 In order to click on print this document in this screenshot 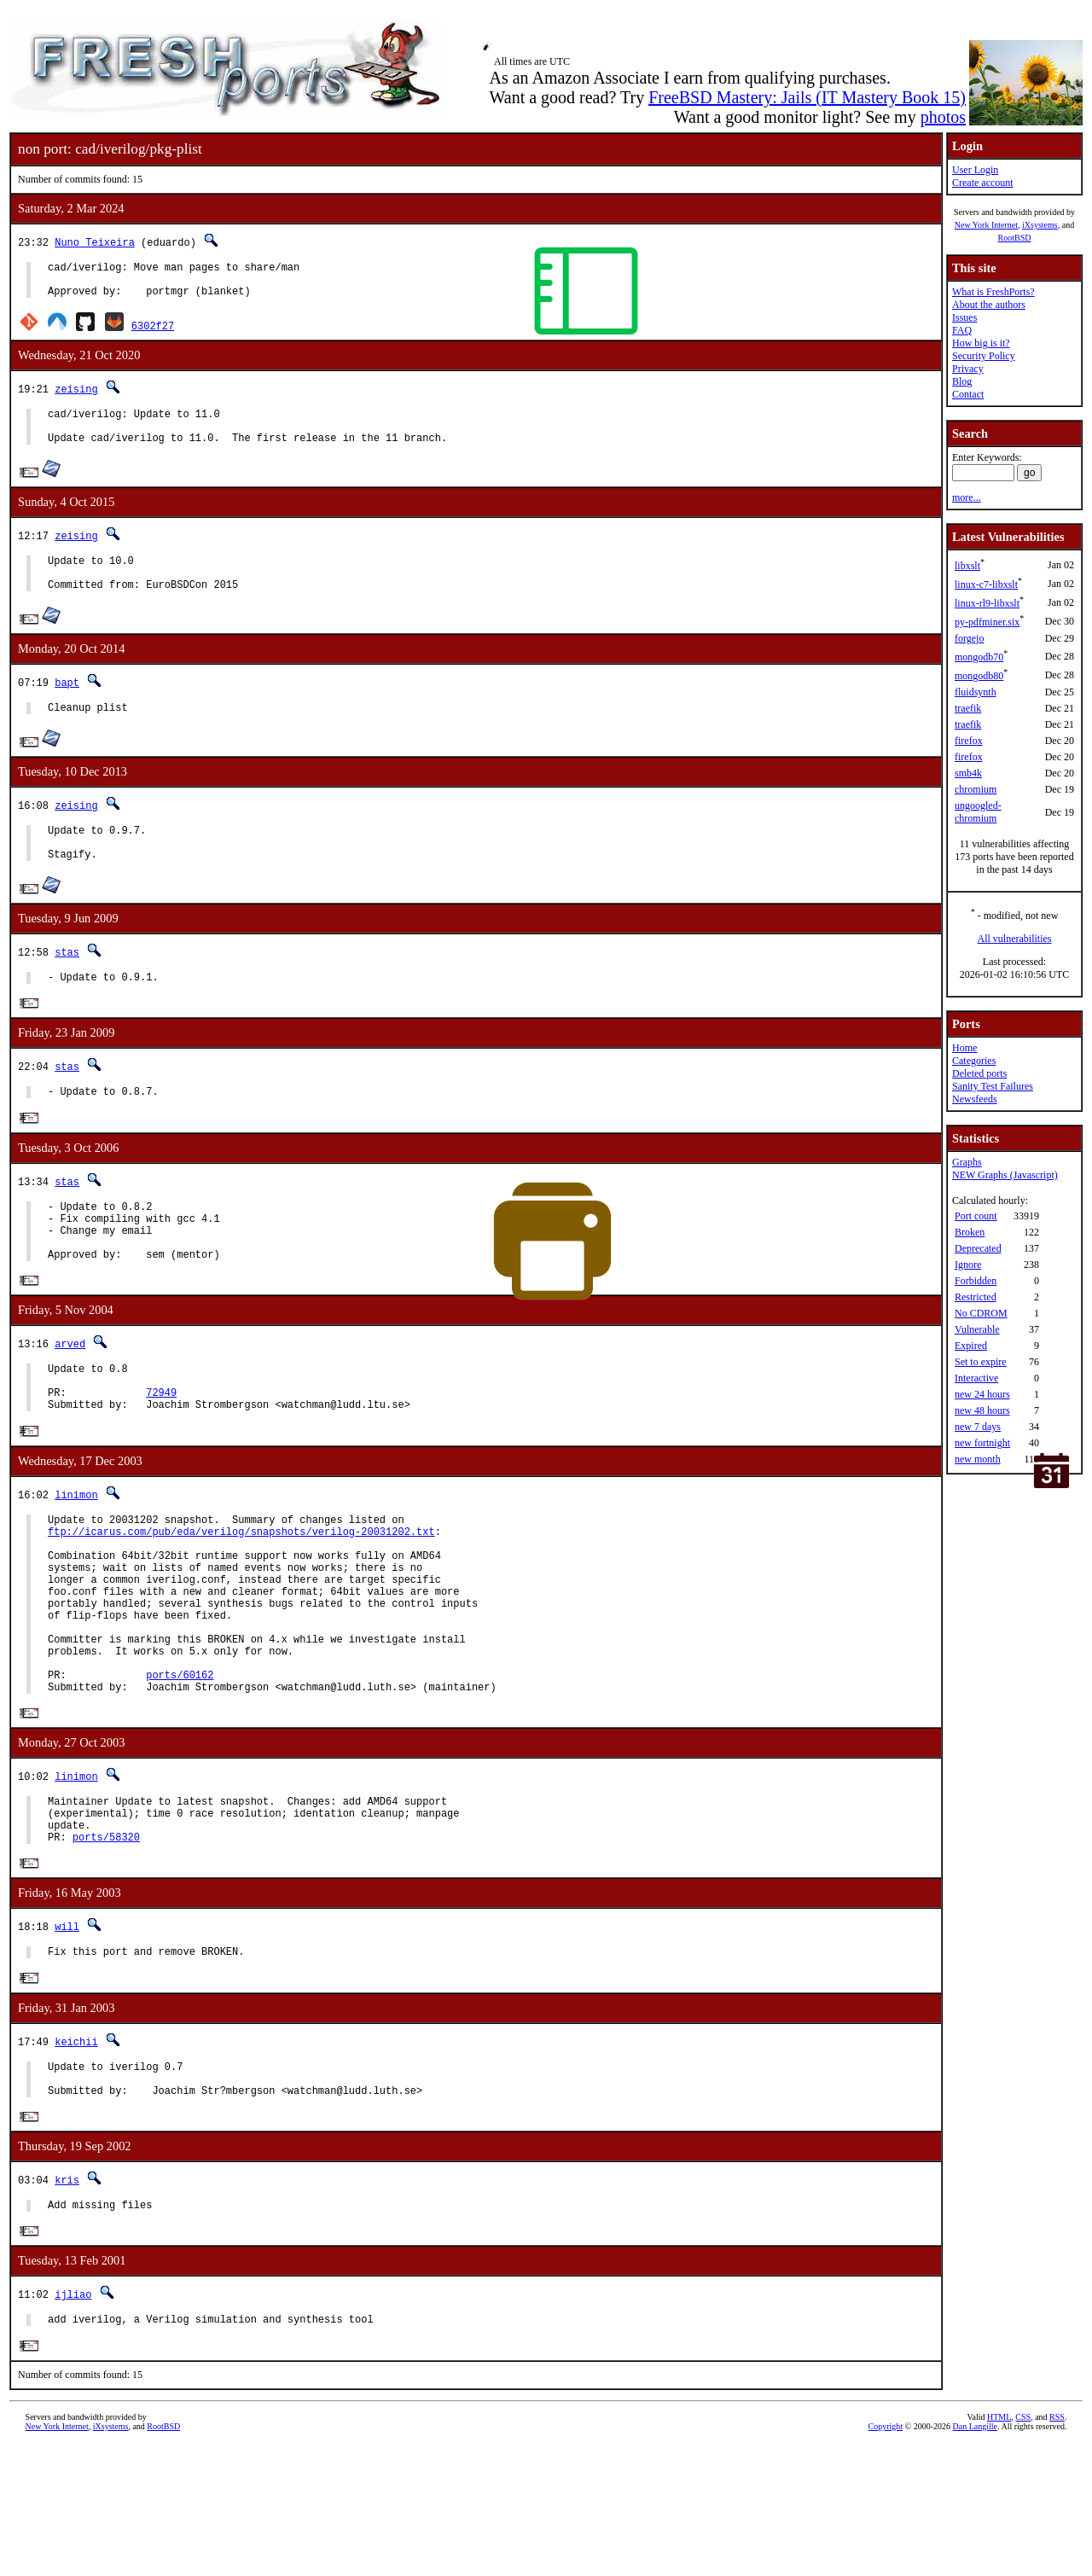, I will do `click(552, 1241)`.